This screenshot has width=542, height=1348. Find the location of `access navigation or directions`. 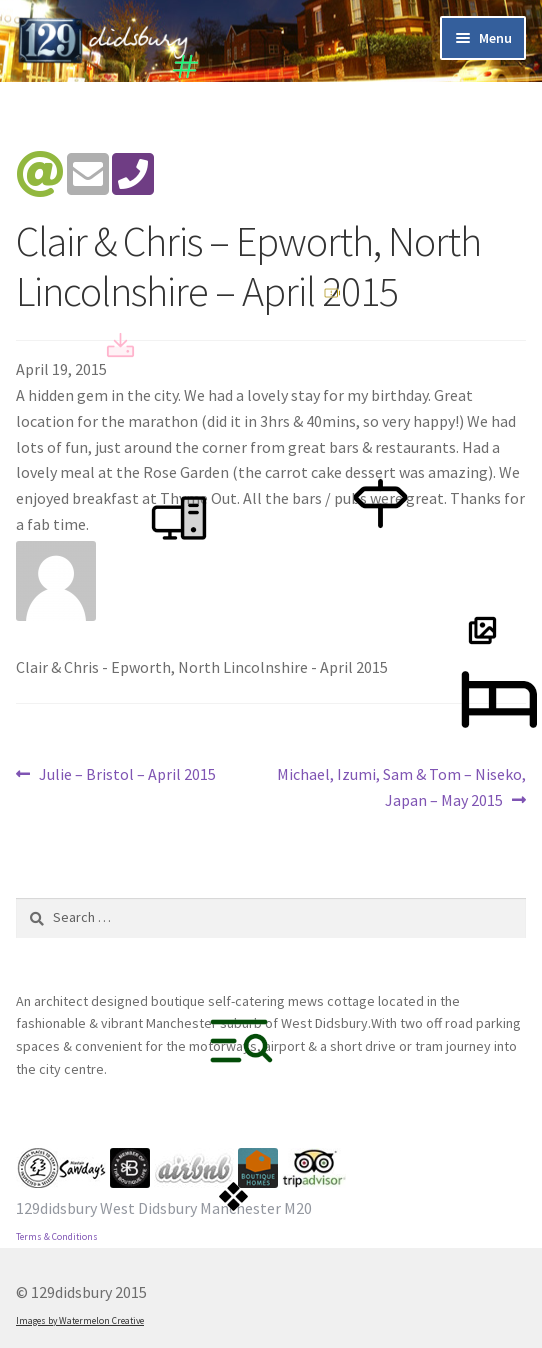

access navigation or directions is located at coordinates (380, 503).